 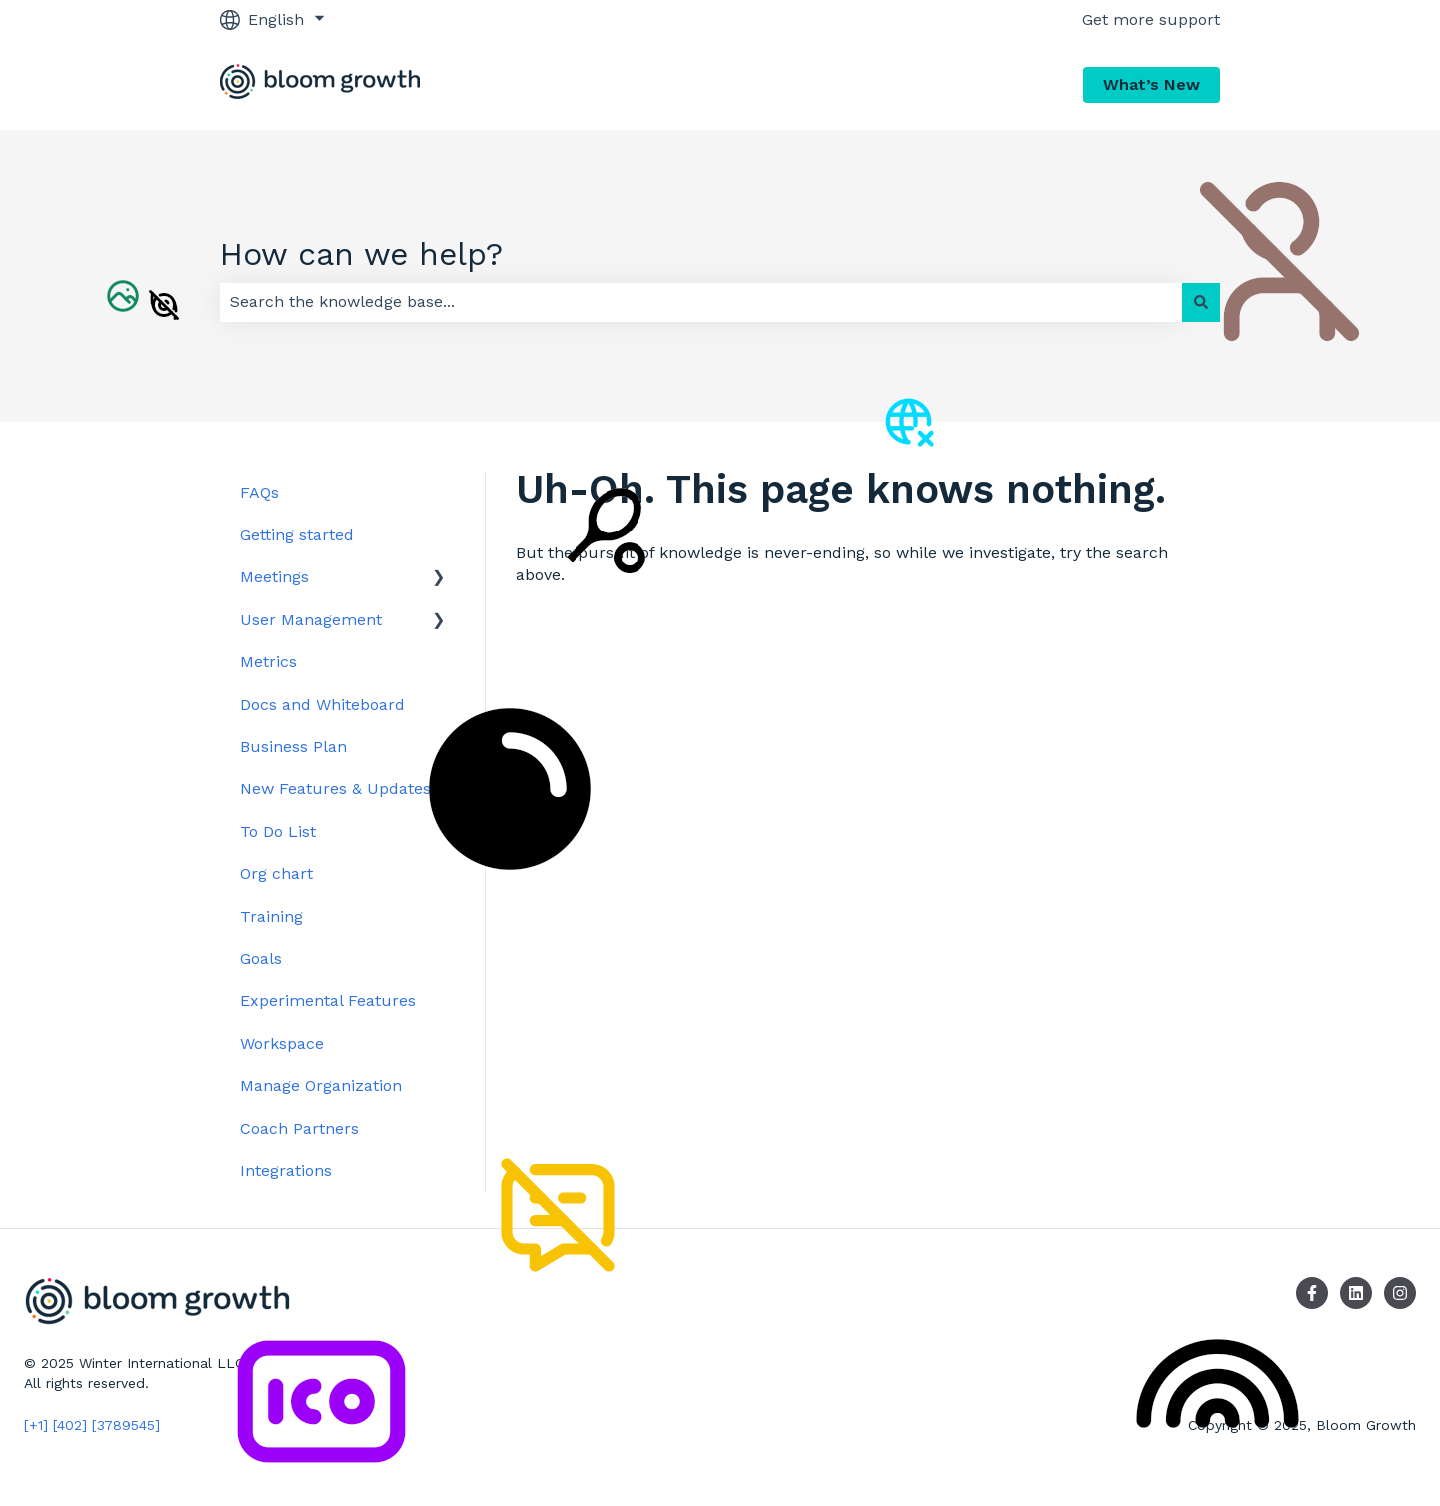 I want to click on disable storm alerts, so click(x=164, y=305).